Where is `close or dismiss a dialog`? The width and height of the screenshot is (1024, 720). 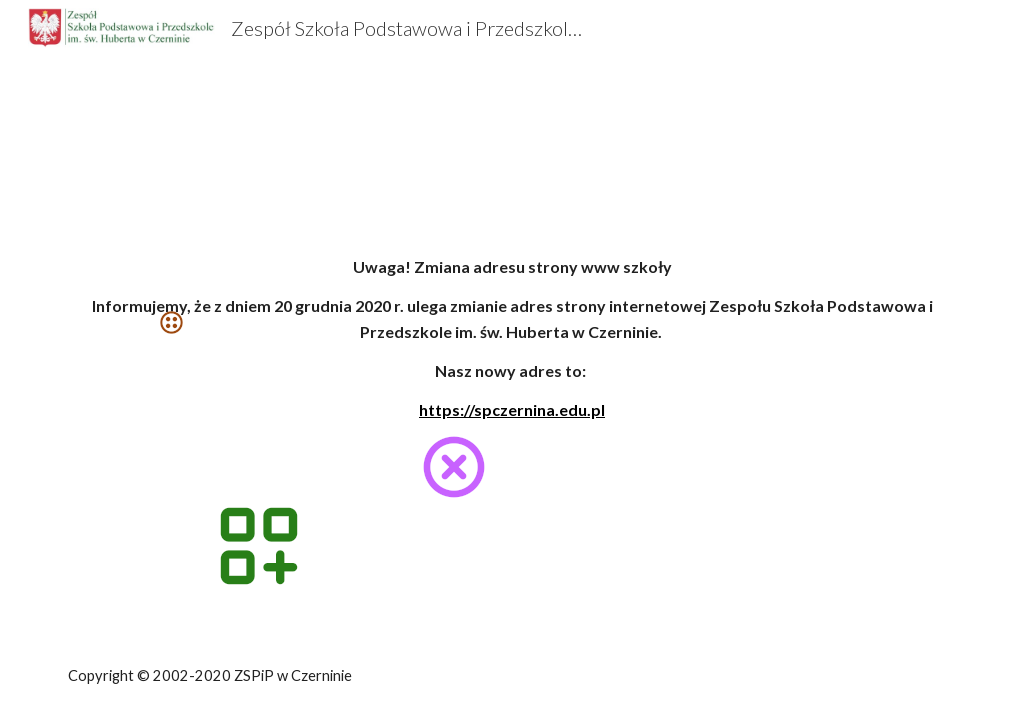 close or dismiss a dialog is located at coordinates (454, 467).